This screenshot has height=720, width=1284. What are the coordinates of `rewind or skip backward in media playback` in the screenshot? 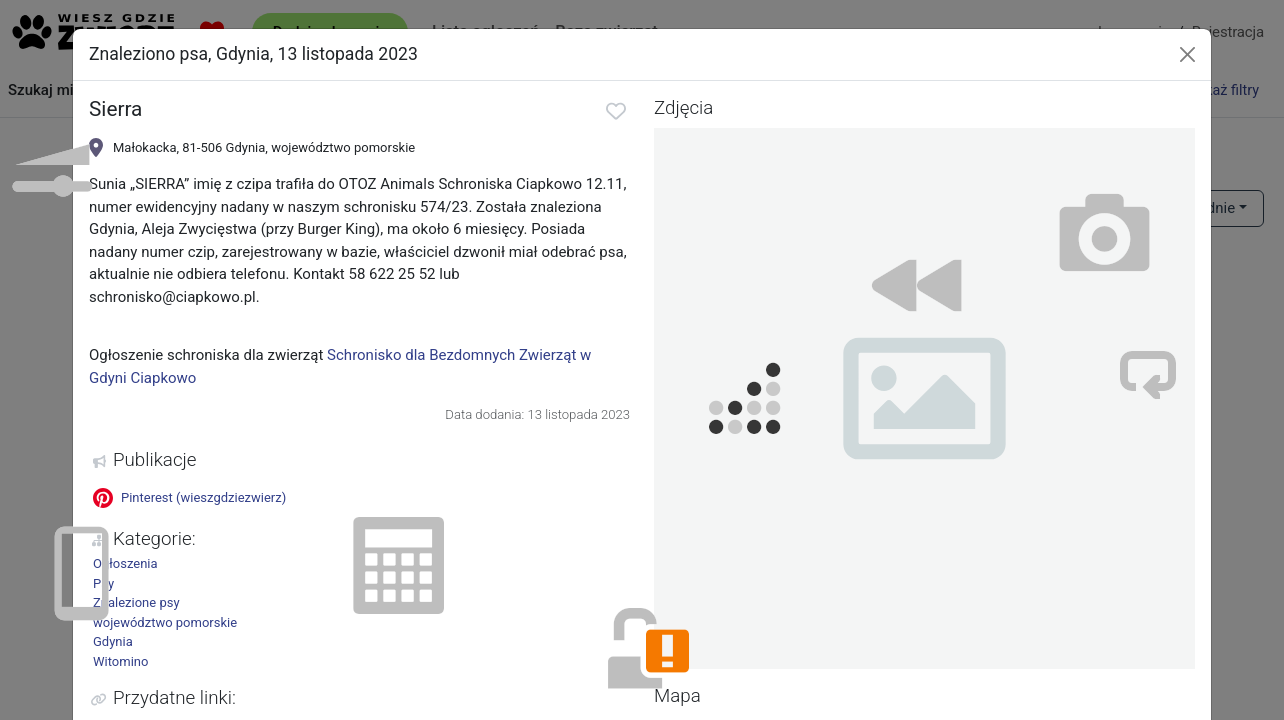 It's located at (916, 285).